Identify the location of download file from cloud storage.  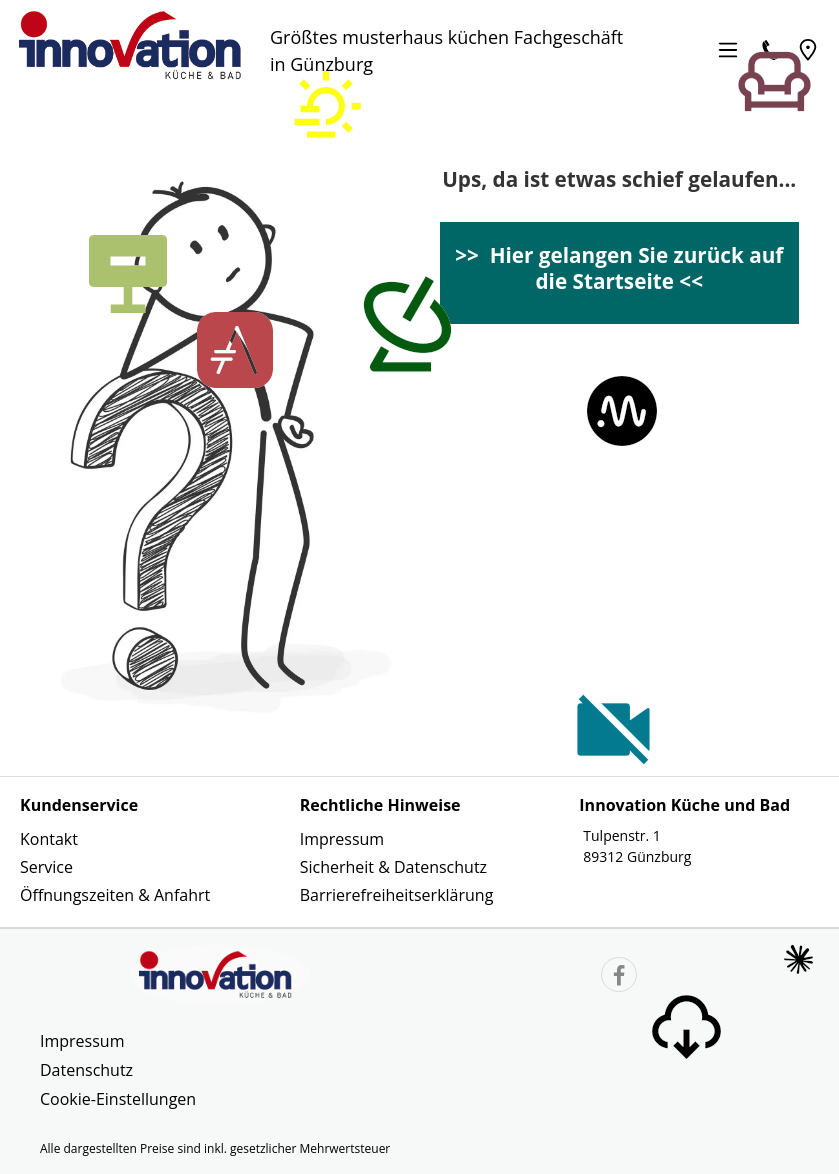
(686, 1026).